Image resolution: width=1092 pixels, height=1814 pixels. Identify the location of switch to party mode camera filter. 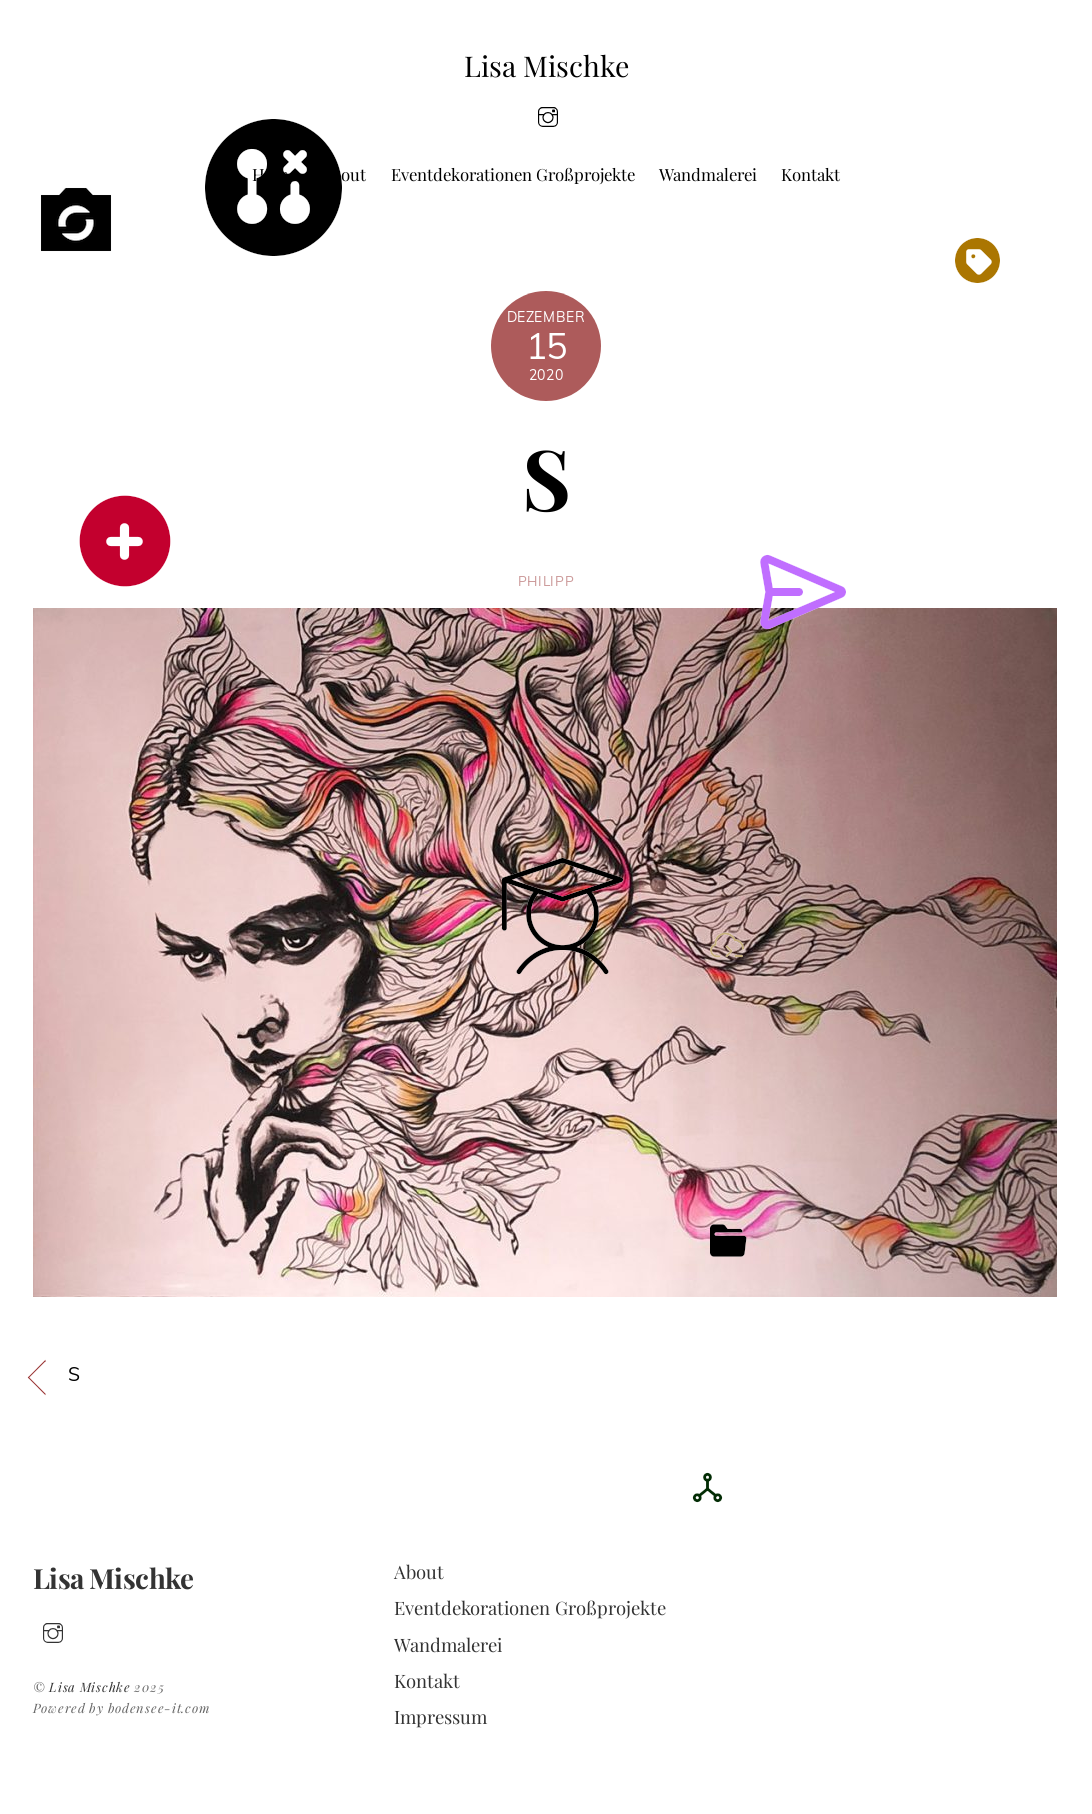
(76, 223).